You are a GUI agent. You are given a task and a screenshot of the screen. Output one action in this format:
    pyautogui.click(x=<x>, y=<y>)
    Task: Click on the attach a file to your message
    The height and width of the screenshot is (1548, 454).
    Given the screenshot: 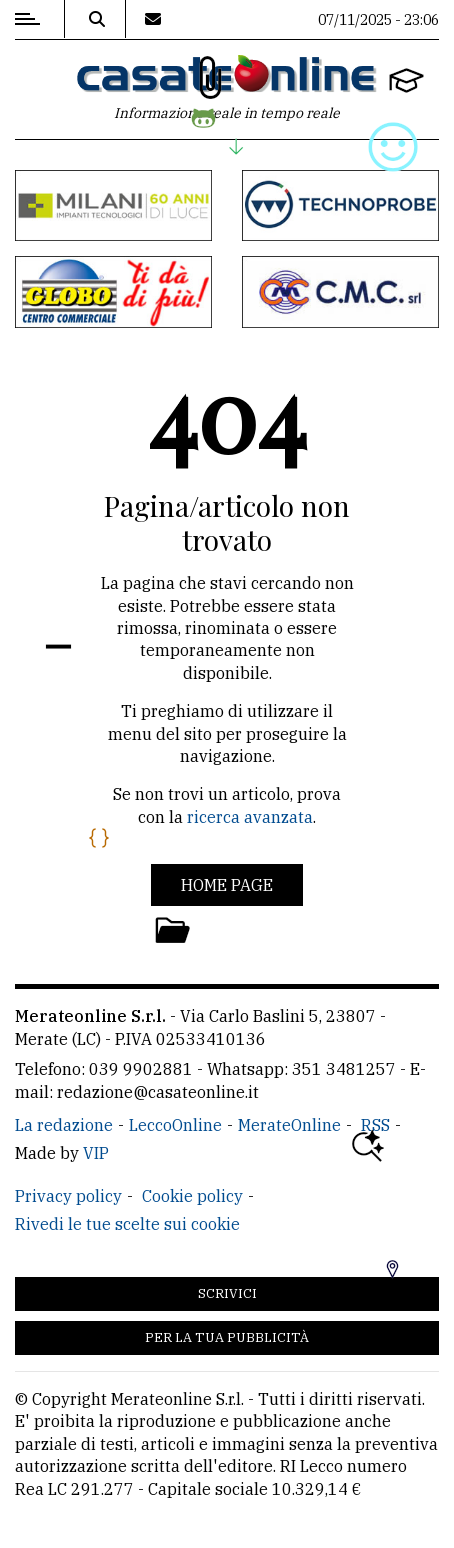 What is the action you would take?
    pyautogui.click(x=210, y=77)
    